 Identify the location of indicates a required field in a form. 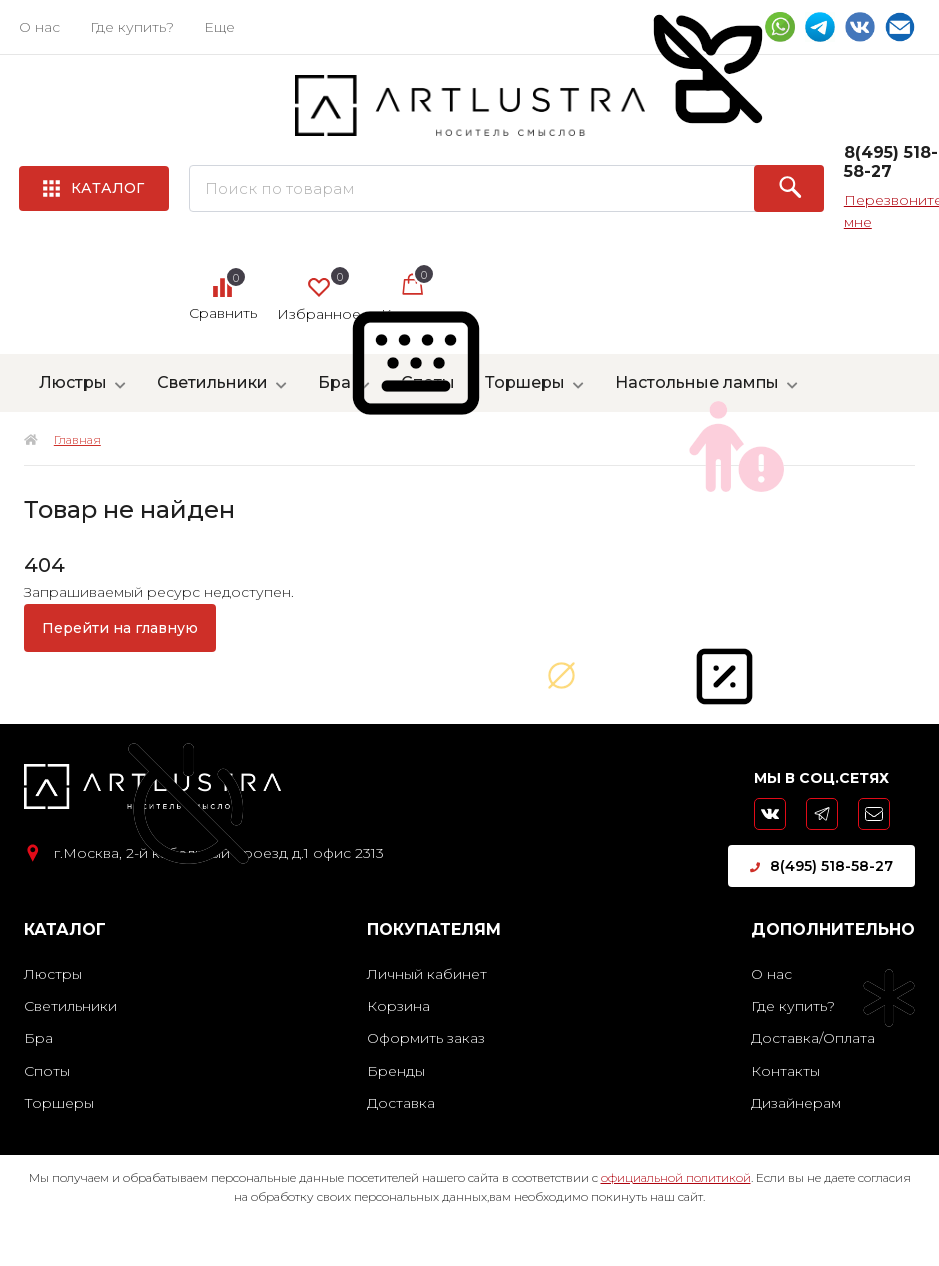
(889, 998).